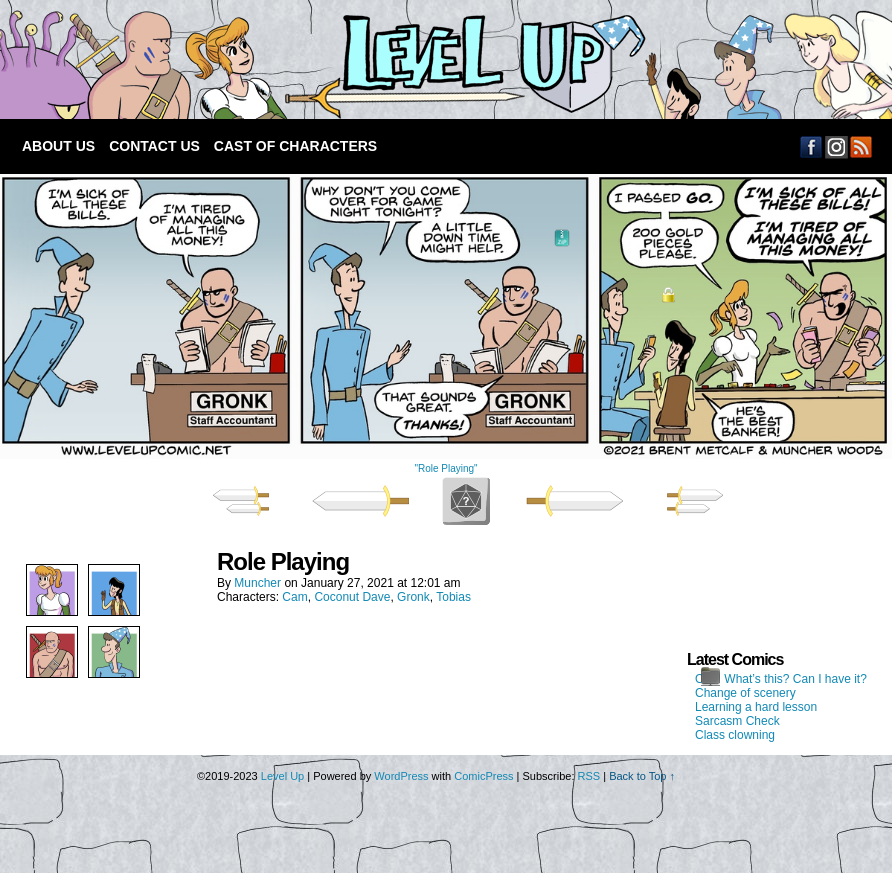 This screenshot has height=873, width=892. What do you see at coordinates (669, 295) in the screenshot?
I see `indicates content or settings are locked` at bounding box center [669, 295].